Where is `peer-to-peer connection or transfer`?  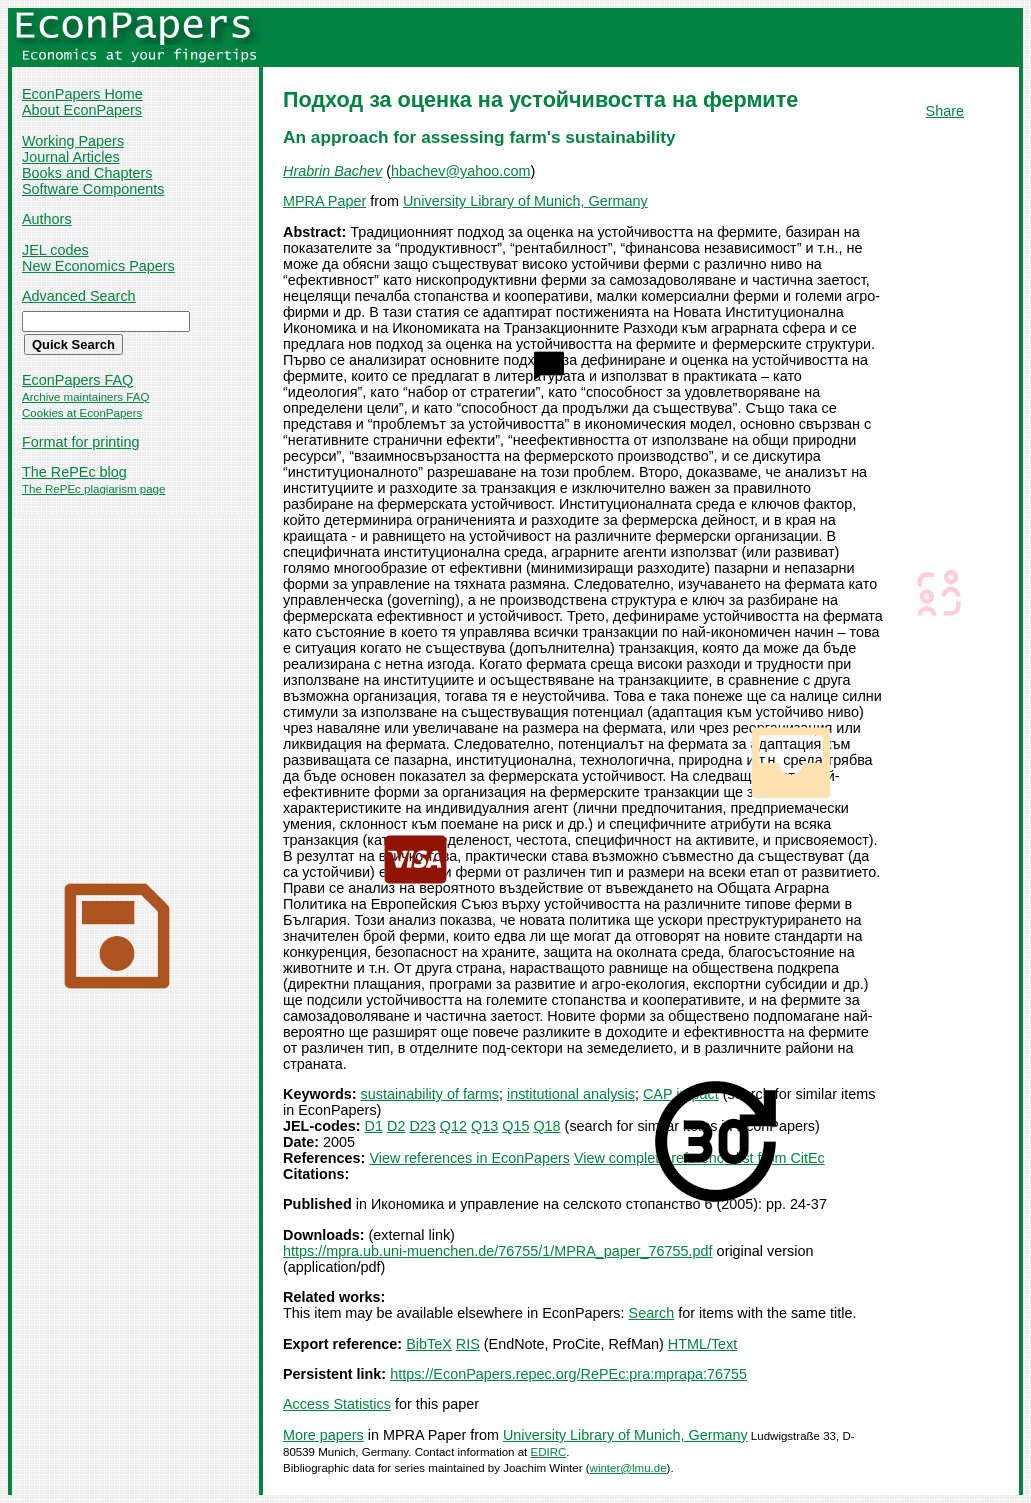
peer-to-peer connection or transfer is located at coordinates (939, 594).